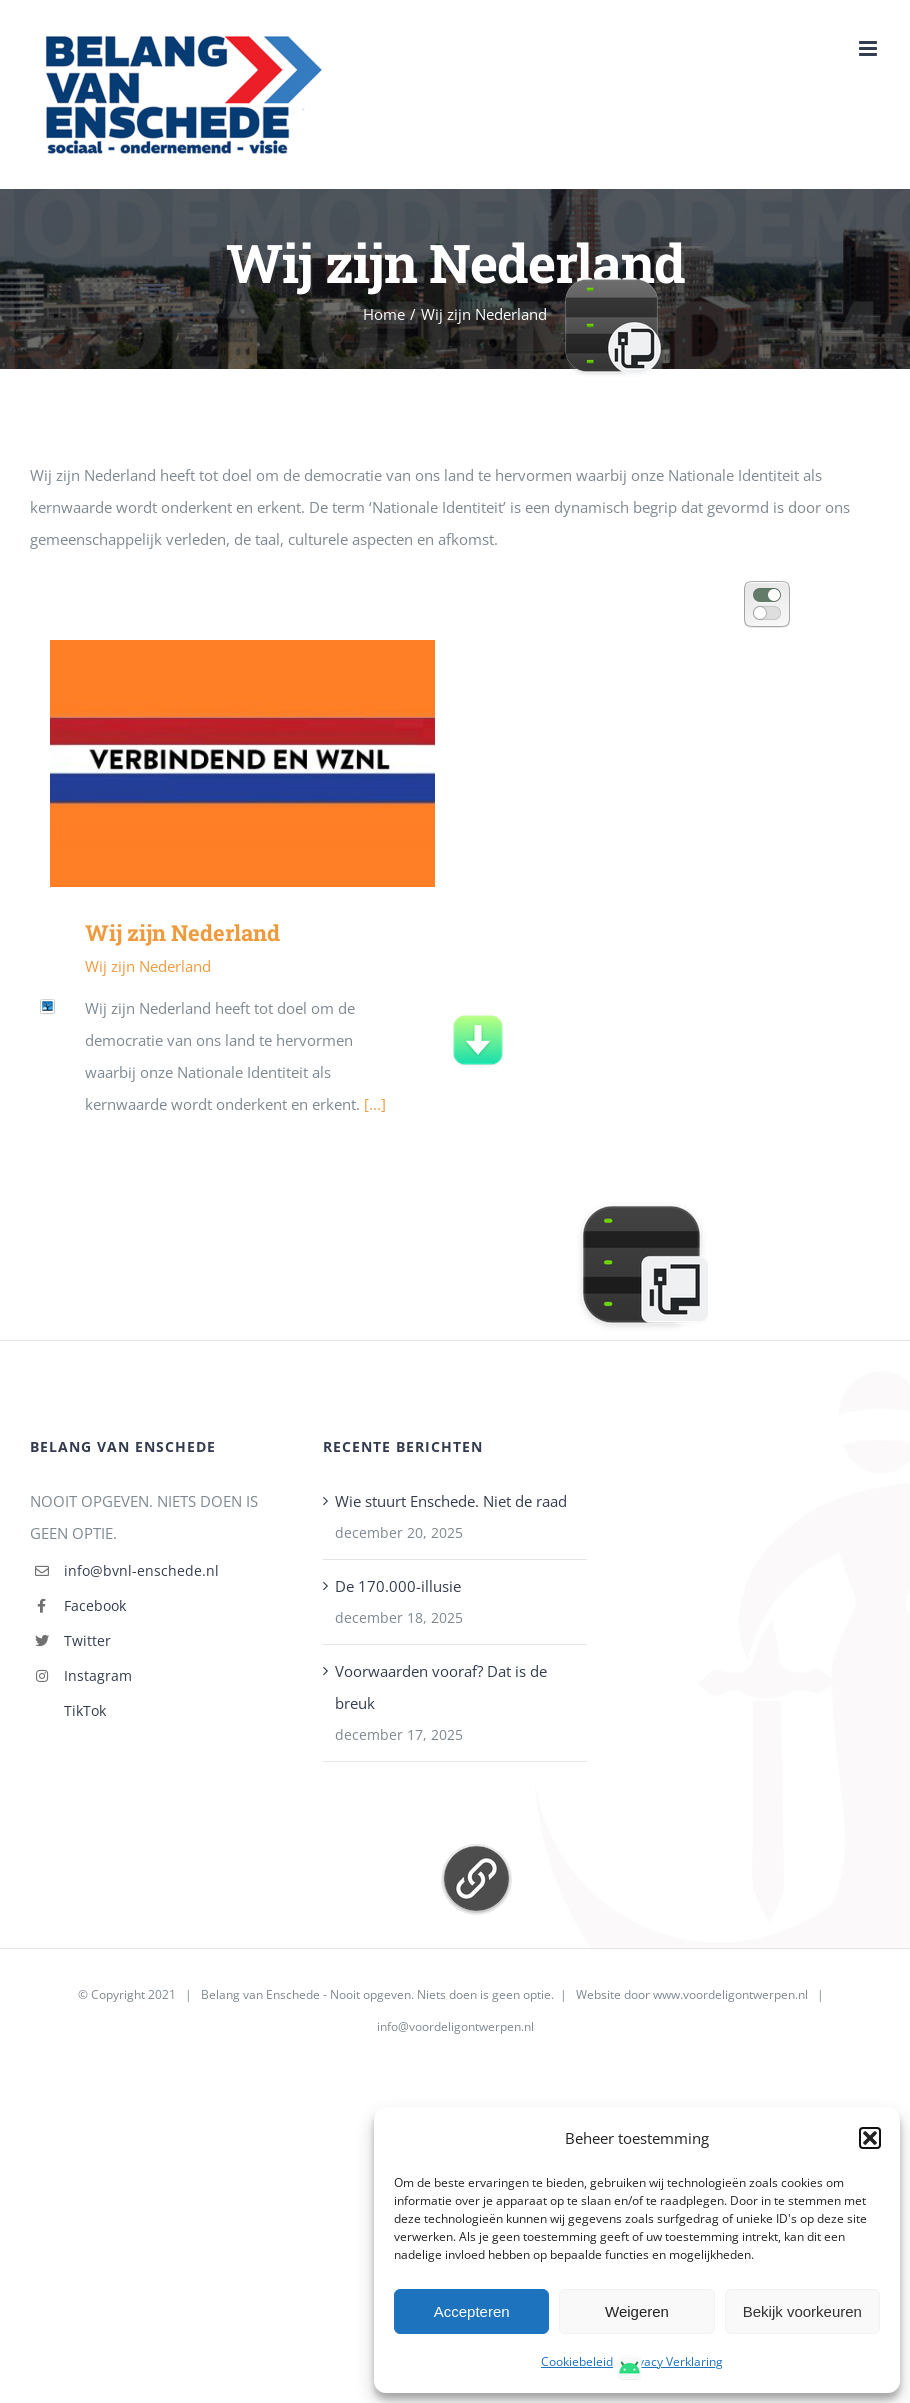  I want to click on configure dhcp server settings, so click(611, 325).